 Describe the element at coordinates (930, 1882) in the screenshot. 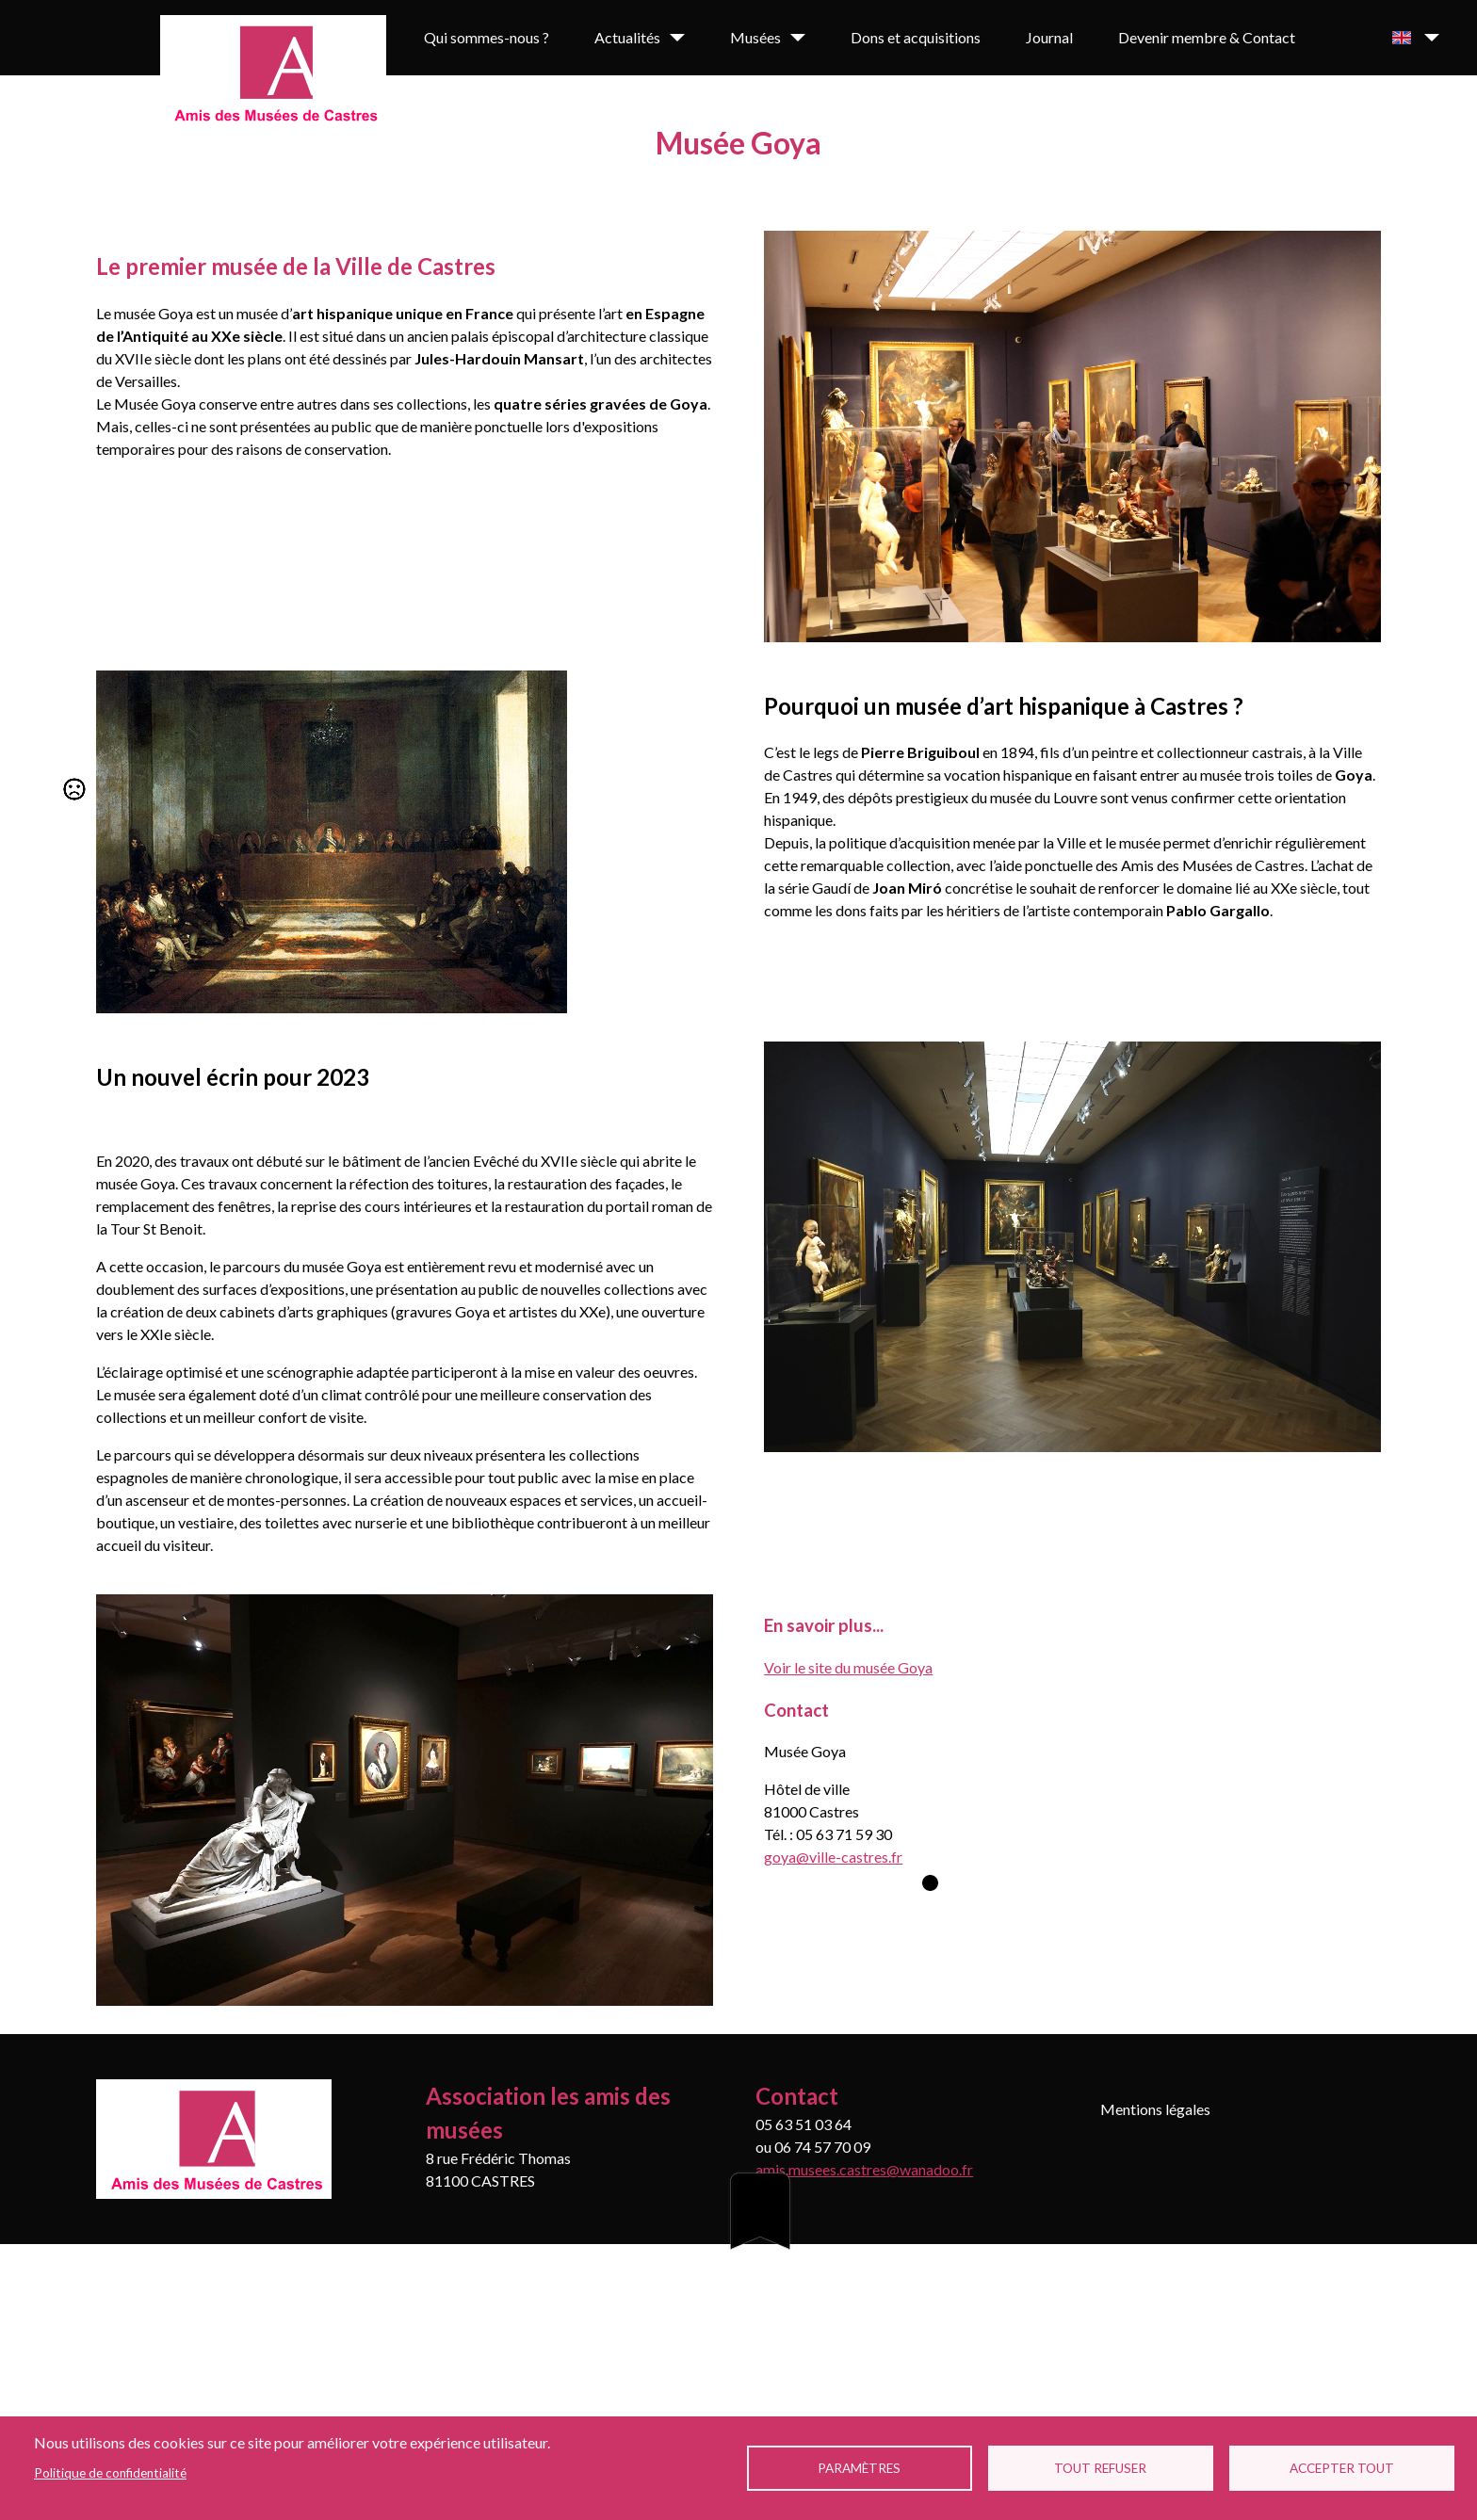

I see `indicates an active or selected state` at that location.